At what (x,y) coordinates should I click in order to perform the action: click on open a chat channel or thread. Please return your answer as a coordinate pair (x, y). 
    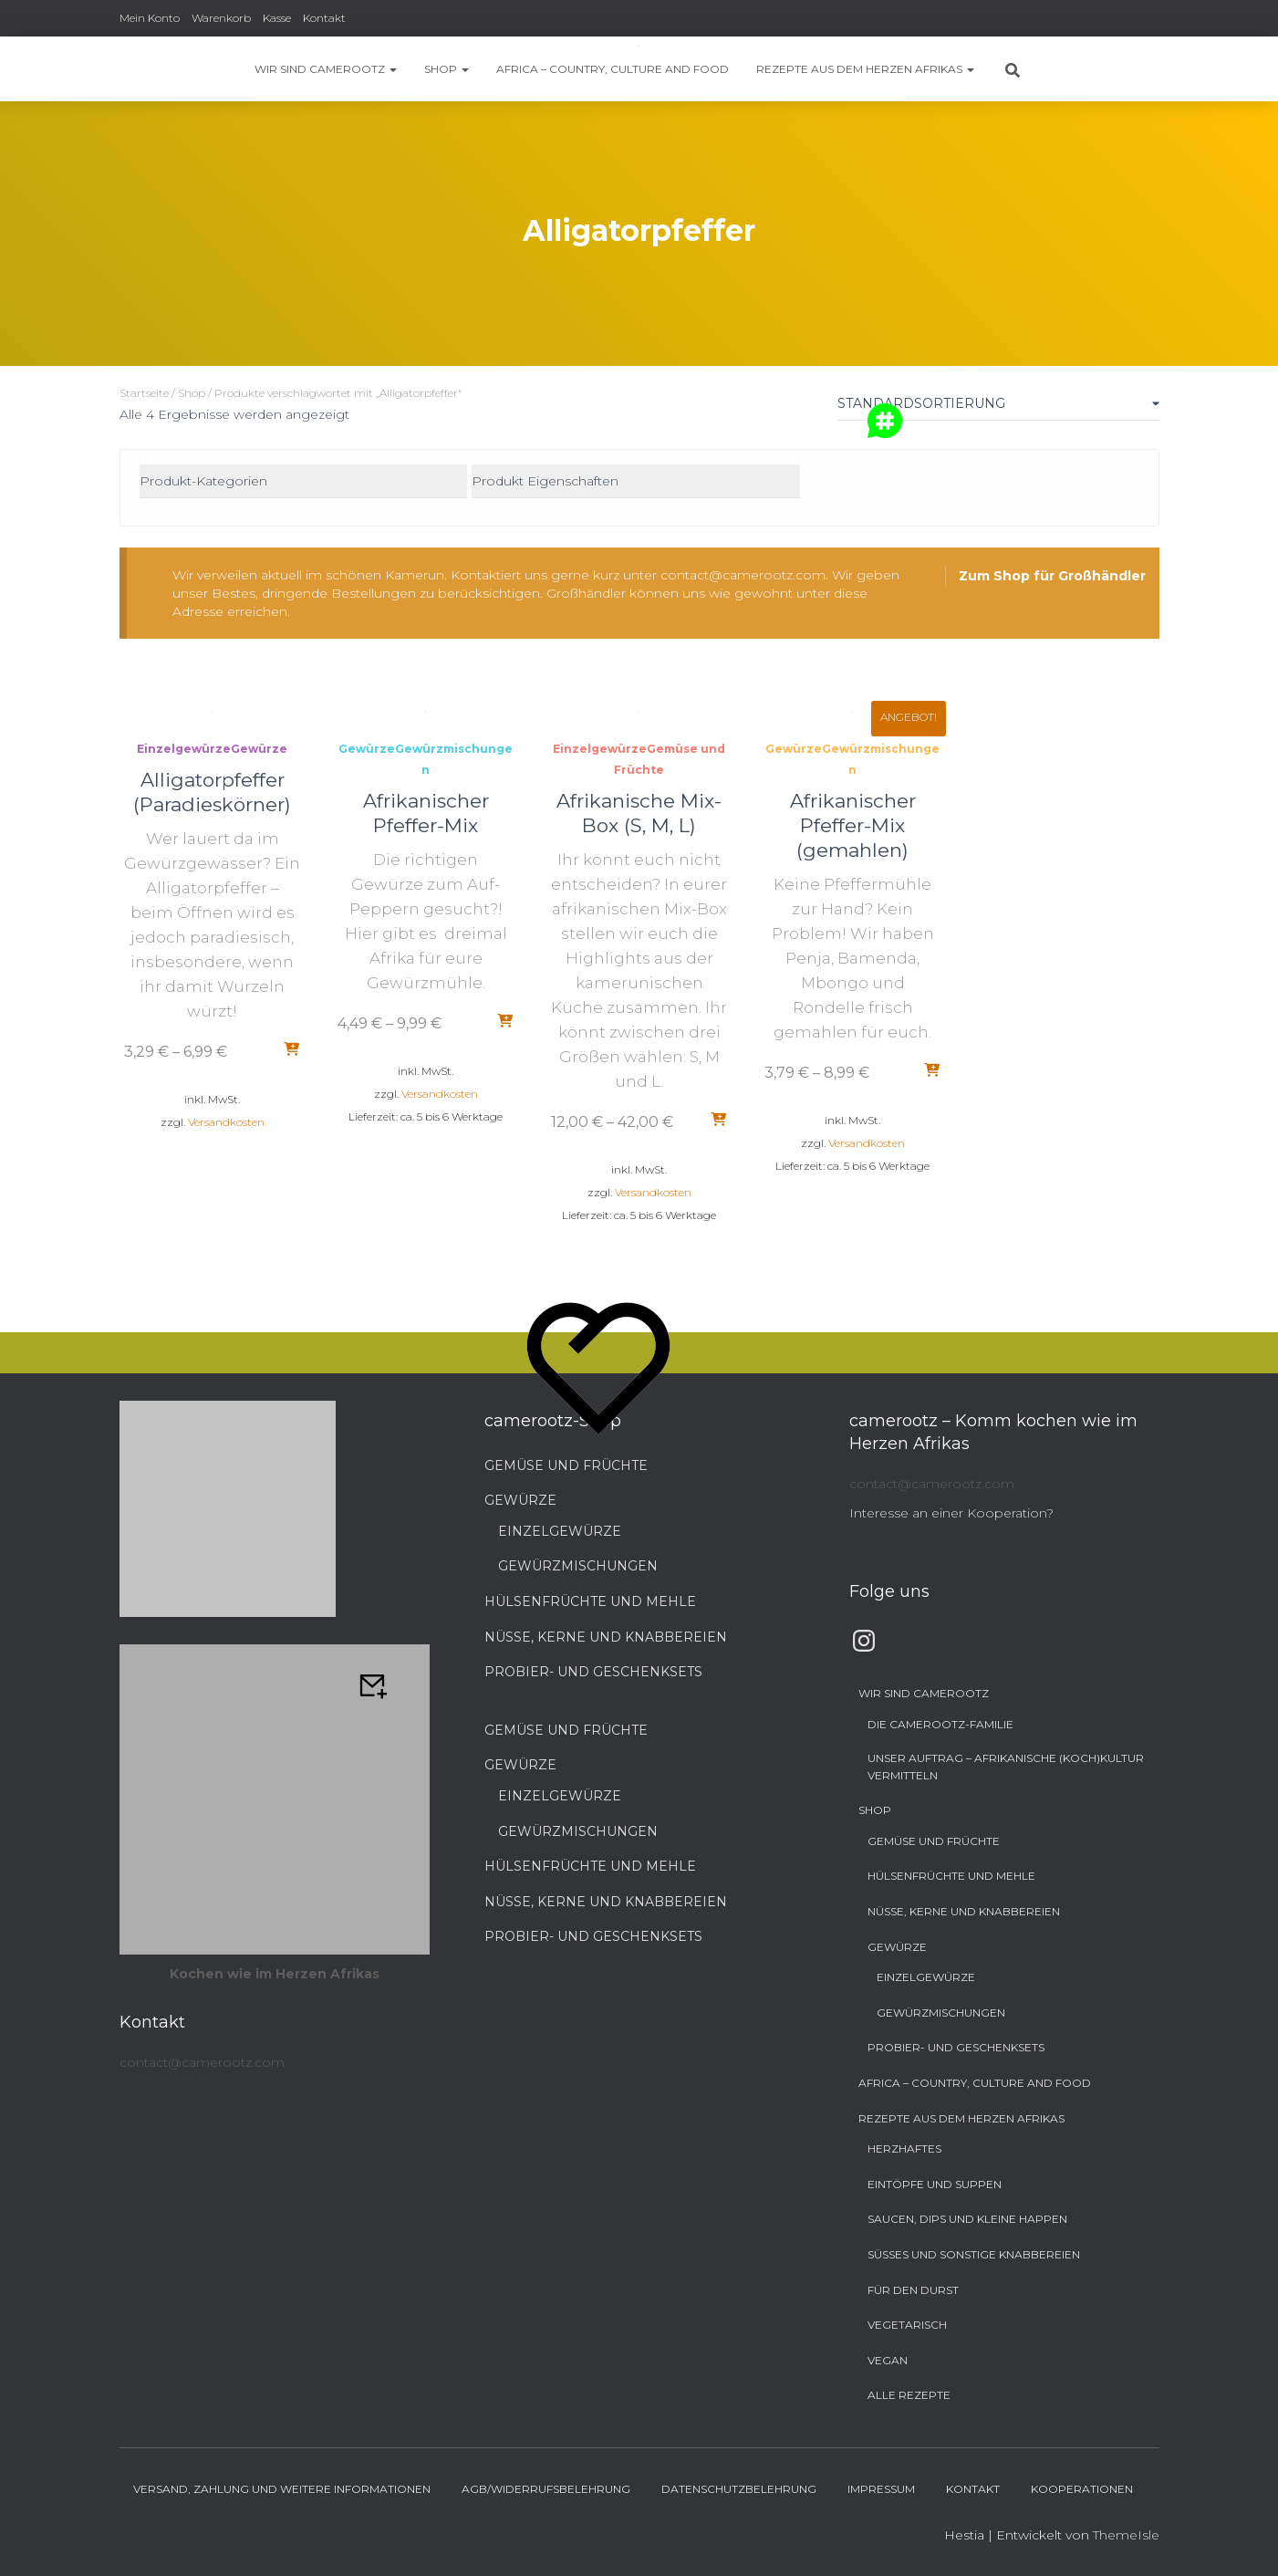
    Looking at the image, I should click on (885, 421).